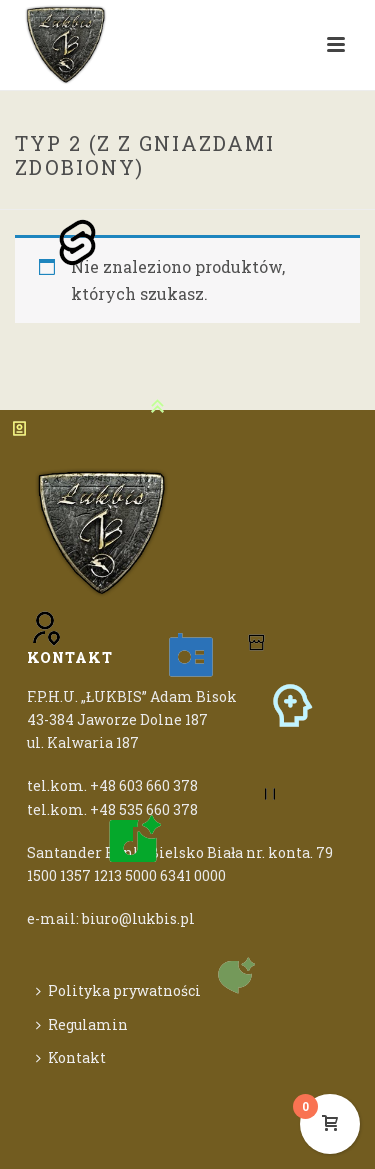 This screenshot has height=1169, width=375. What do you see at coordinates (256, 642) in the screenshot?
I see `browse or open the store` at bounding box center [256, 642].